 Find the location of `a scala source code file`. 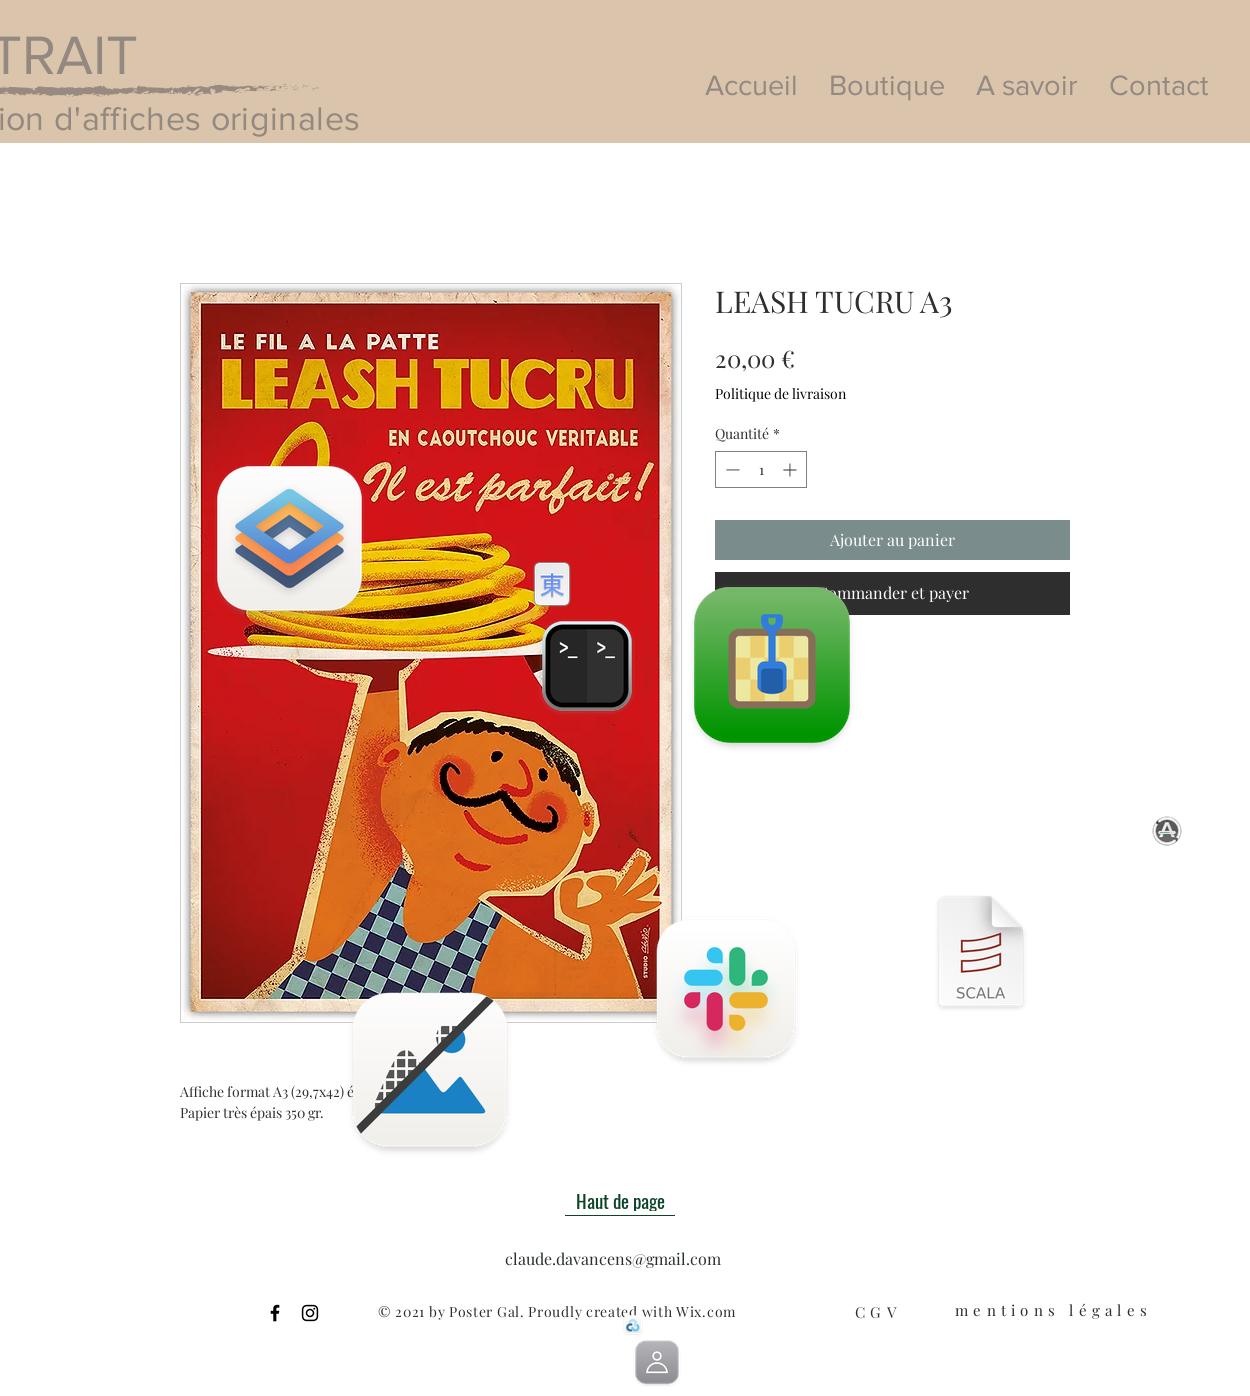

a scala source code file is located at coordinates (981, 953).